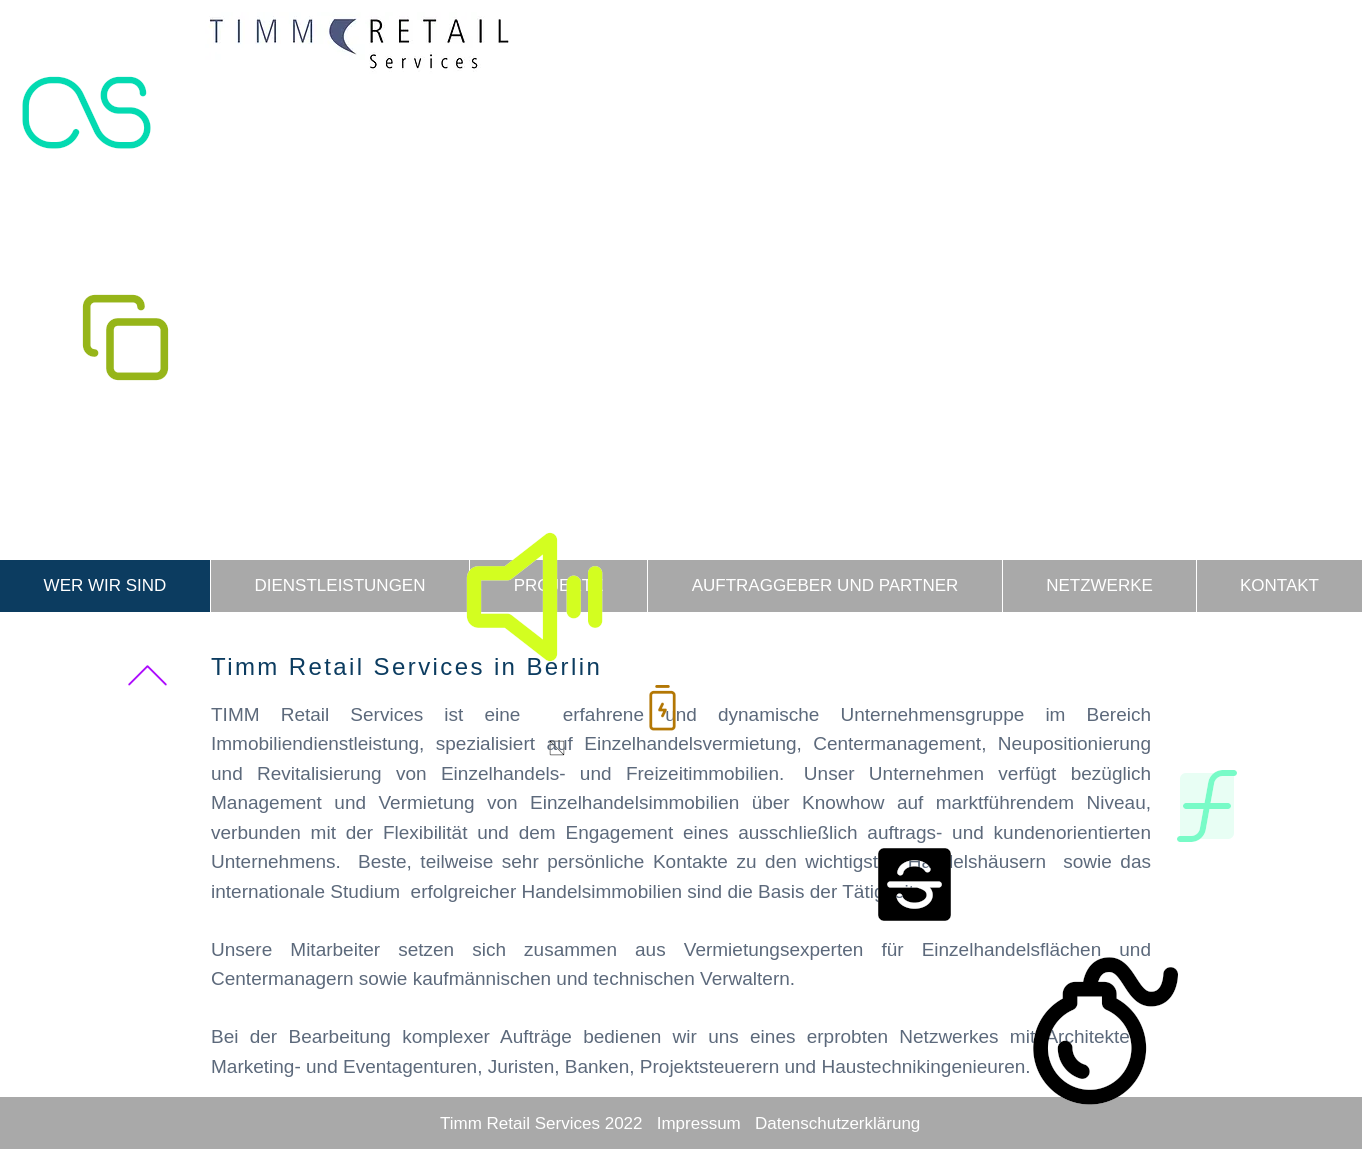  Describe the element at coordinates (1099, 1028) in the screenshot. I see `indicates dangerous or destructive action` at that location.